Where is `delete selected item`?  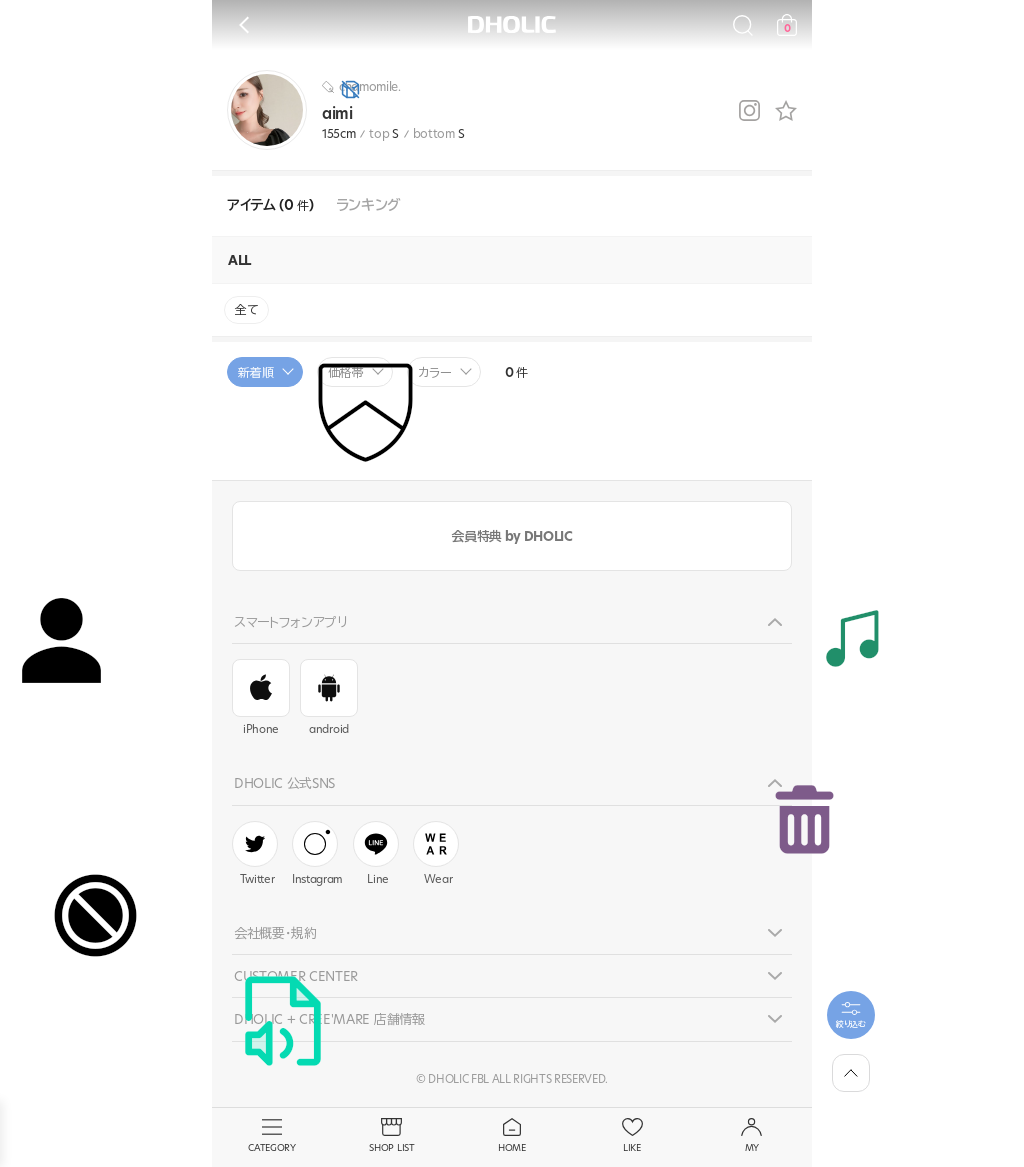 delete selected item is located at coordinates (804, 820).